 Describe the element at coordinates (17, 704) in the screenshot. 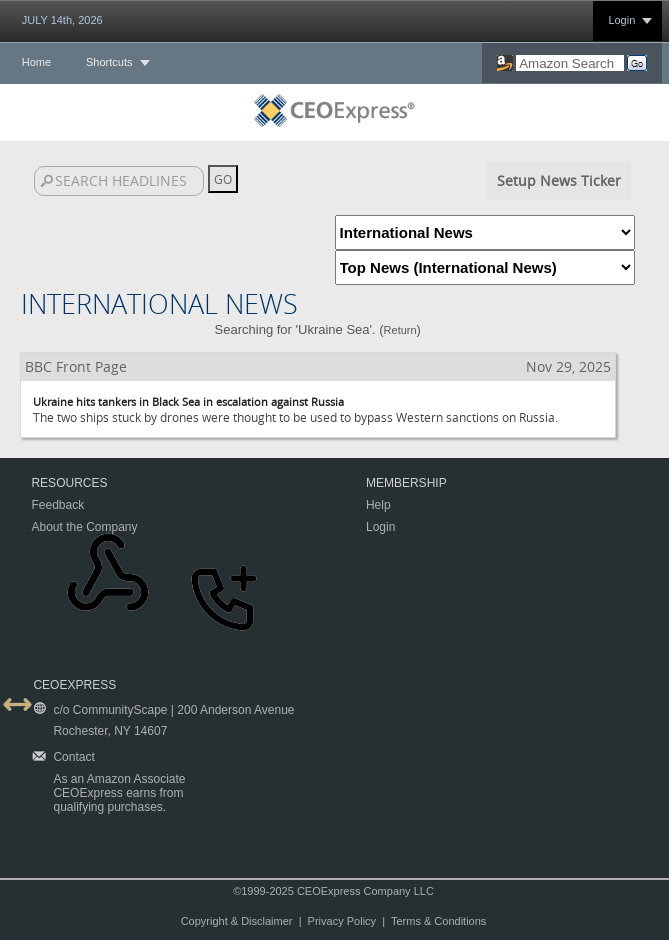

I see `resize or adjust width horizontally` at that location.